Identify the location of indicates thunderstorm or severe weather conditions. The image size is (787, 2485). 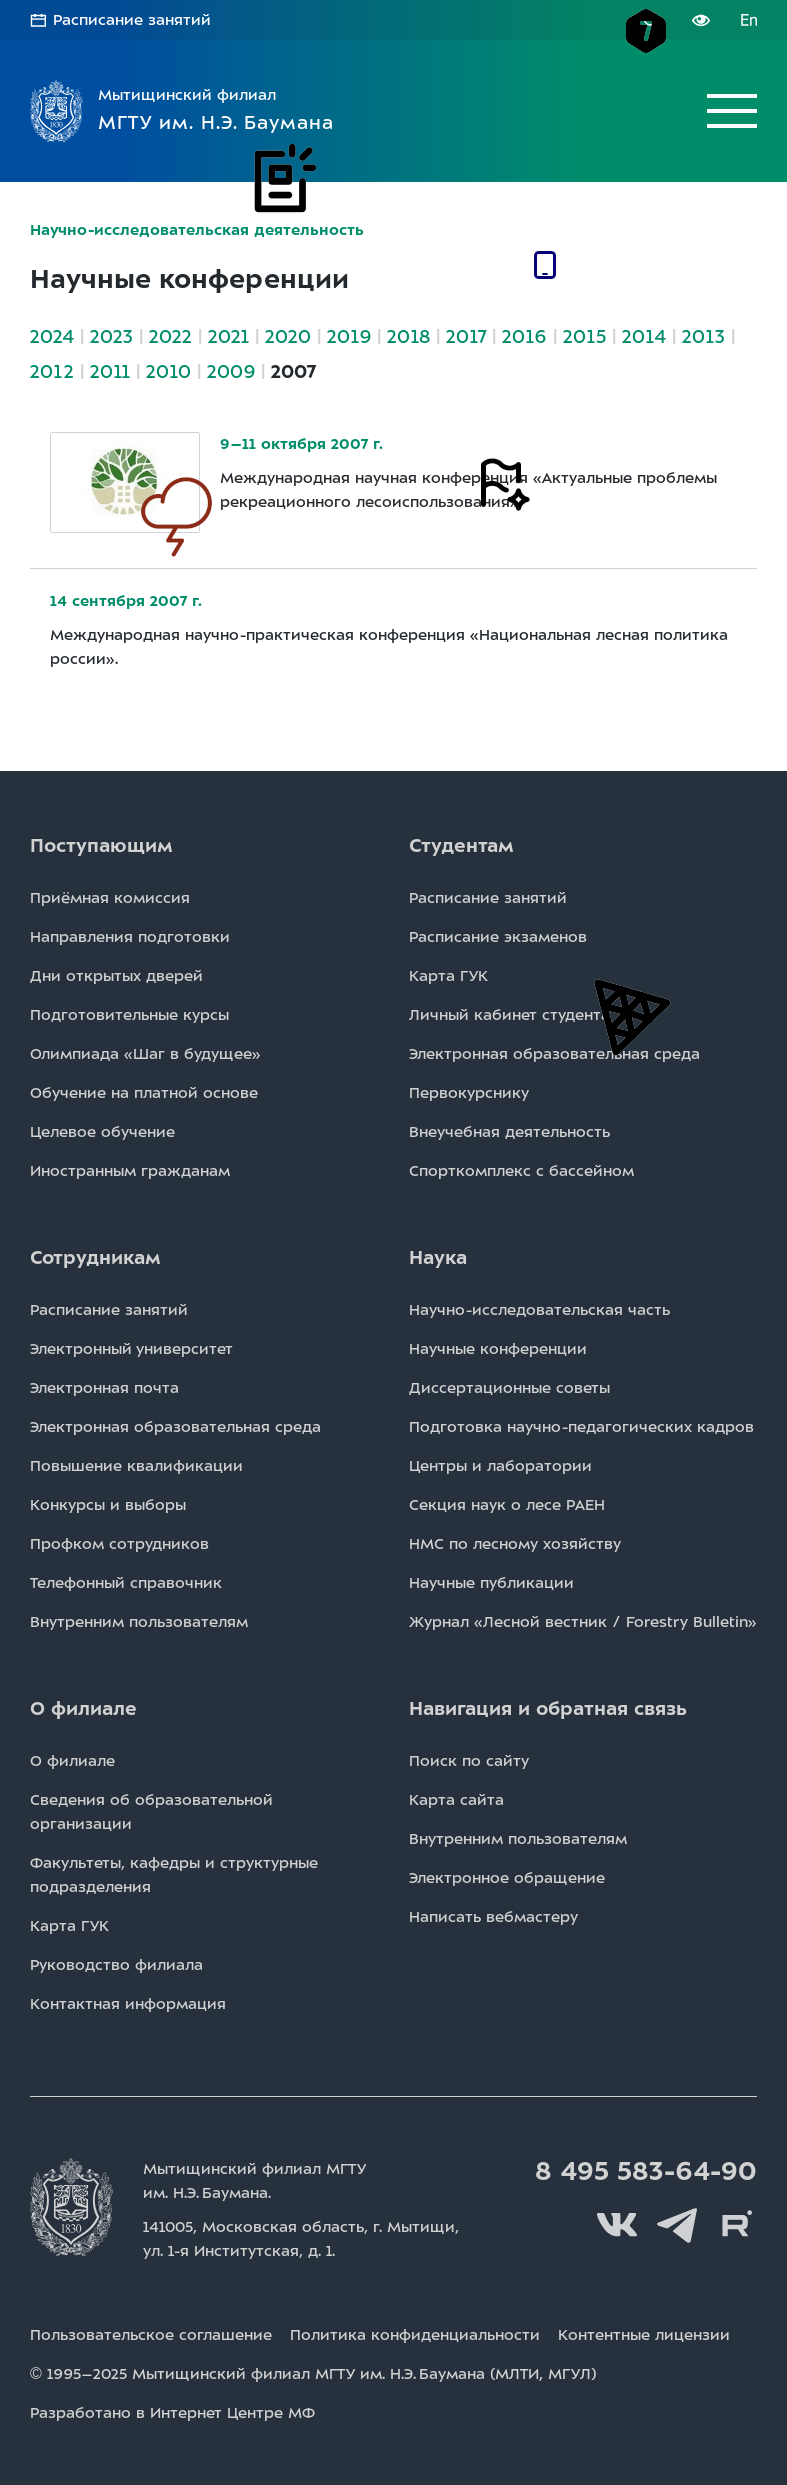
(176, 515).